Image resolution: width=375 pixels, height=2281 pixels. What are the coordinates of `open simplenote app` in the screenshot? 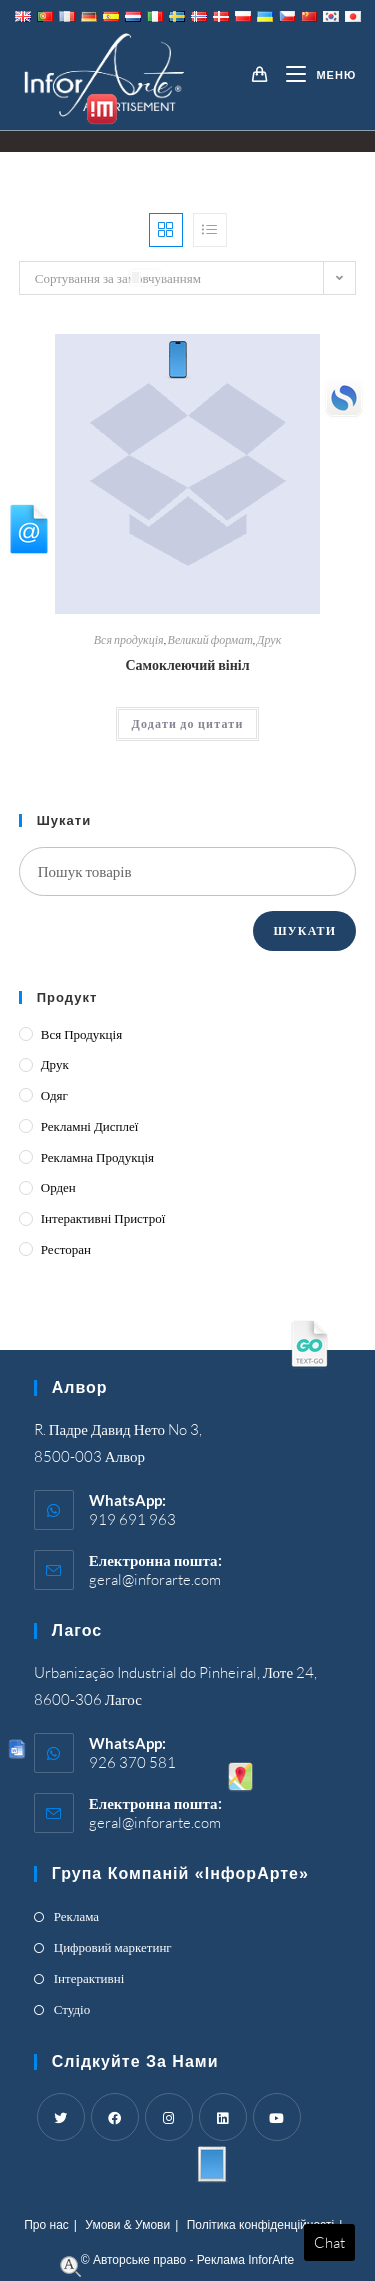 It's located at (344, 398).